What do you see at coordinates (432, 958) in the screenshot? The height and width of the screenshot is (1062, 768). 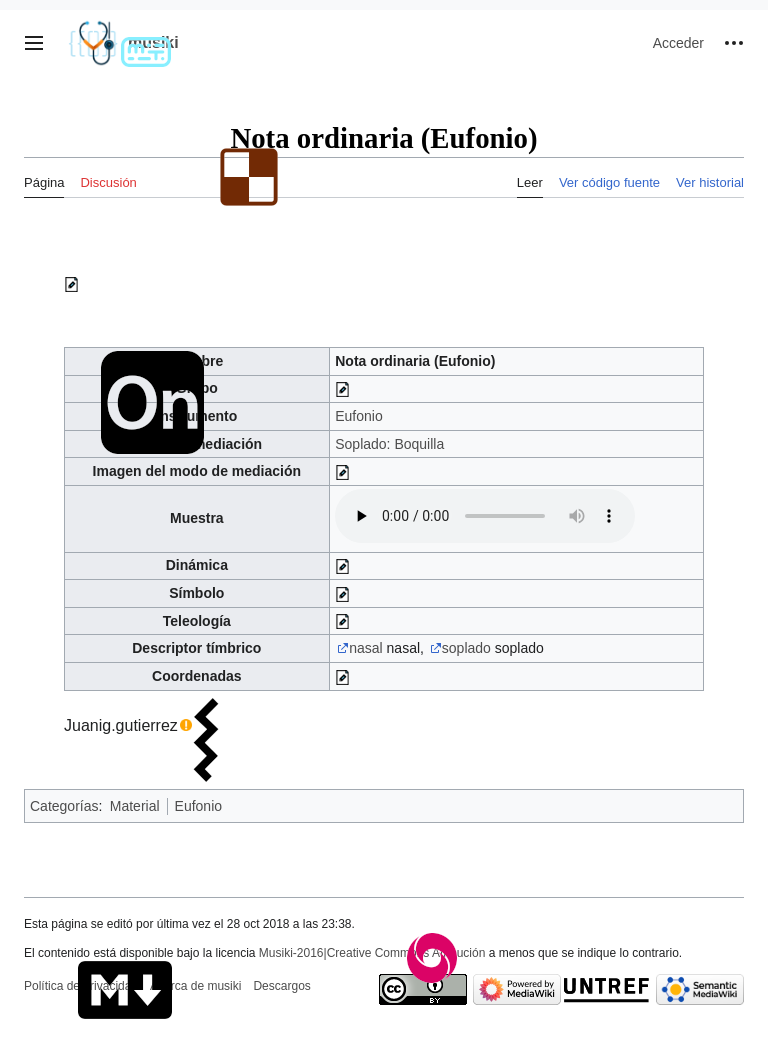 I see `deepmind company logo` at bounding box center [432, 958].